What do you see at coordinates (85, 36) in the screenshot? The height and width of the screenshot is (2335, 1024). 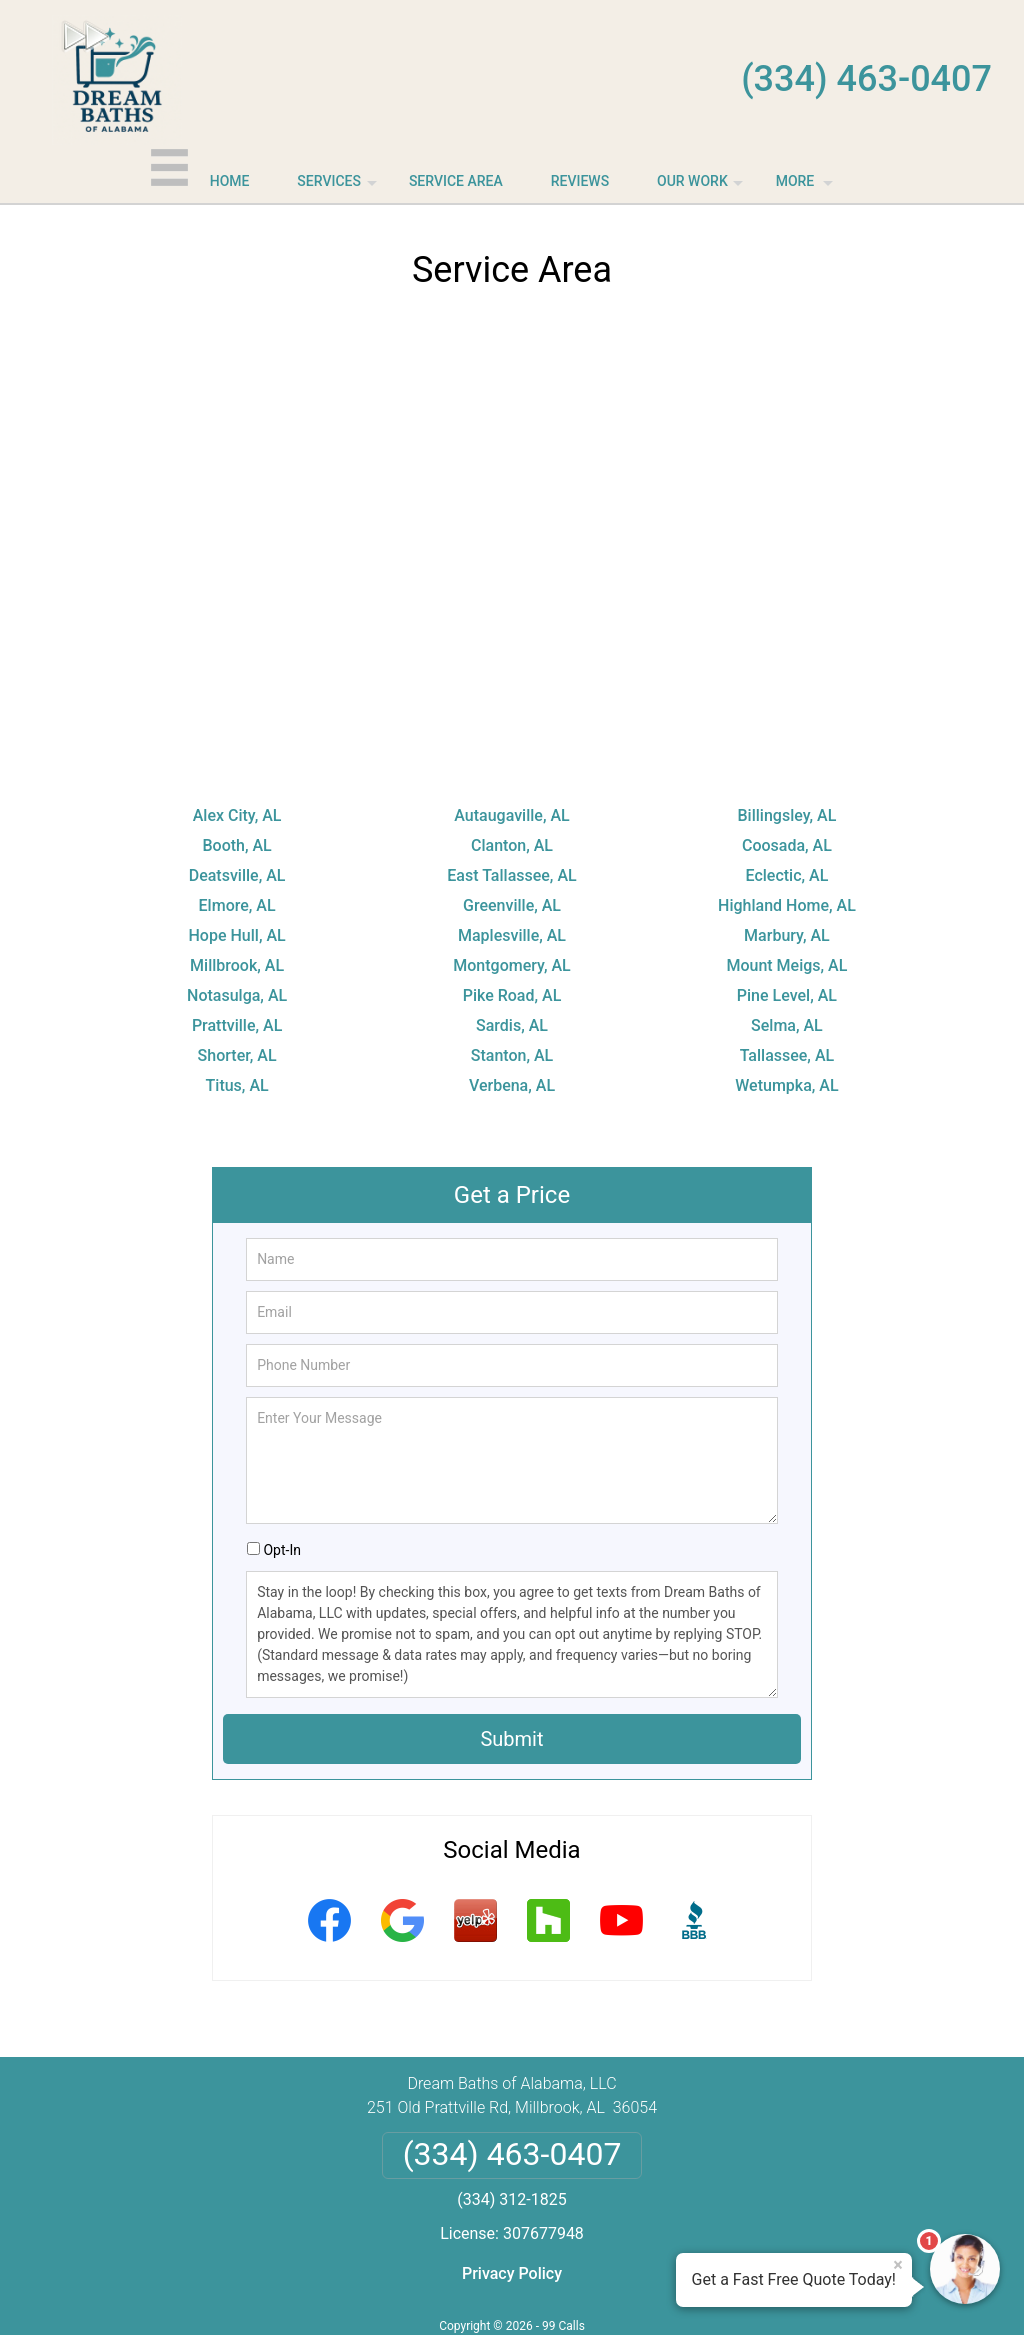 I see `skip forward in media playback` at bounding box center [85, 36].